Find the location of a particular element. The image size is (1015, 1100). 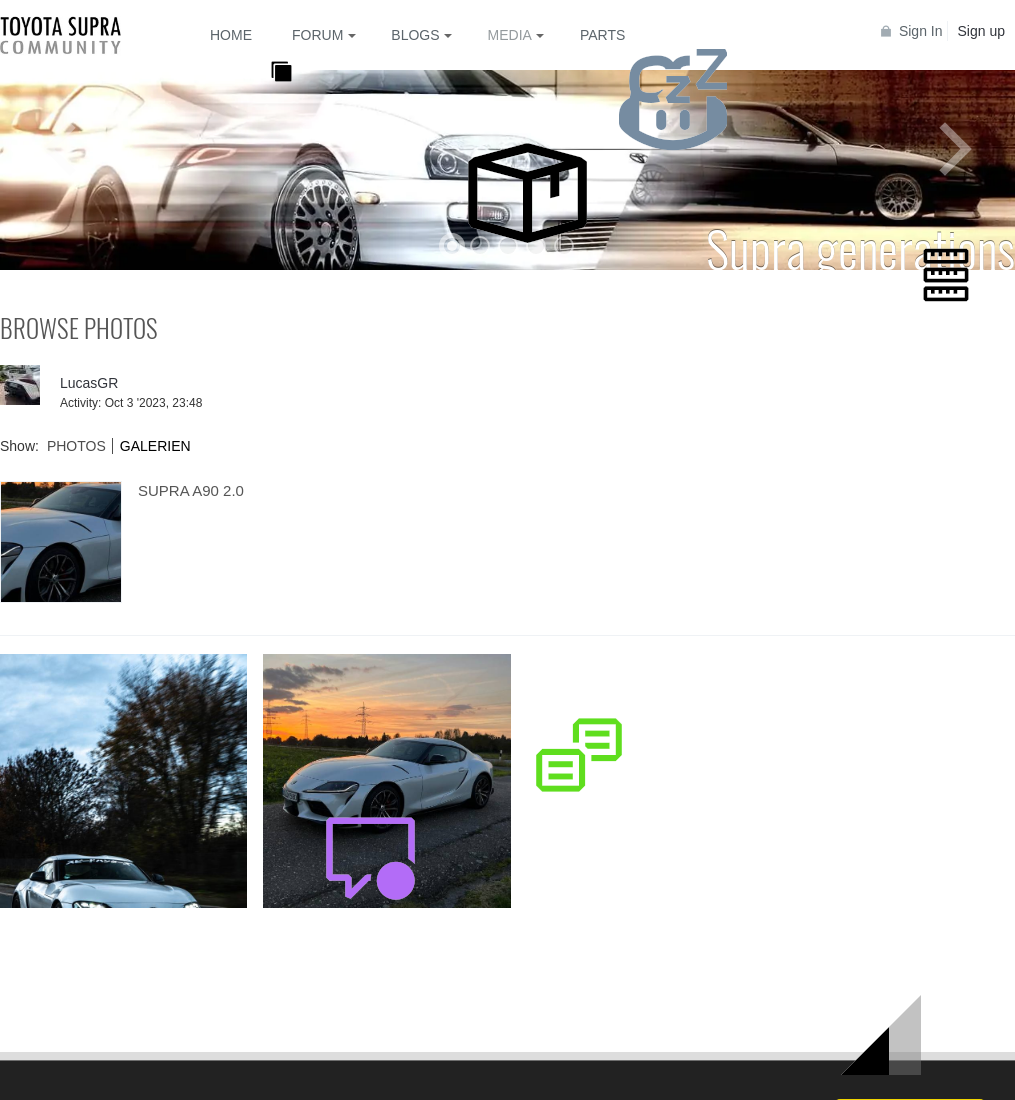

indicates an enumeration type in code is located at coordinates (579, 755).